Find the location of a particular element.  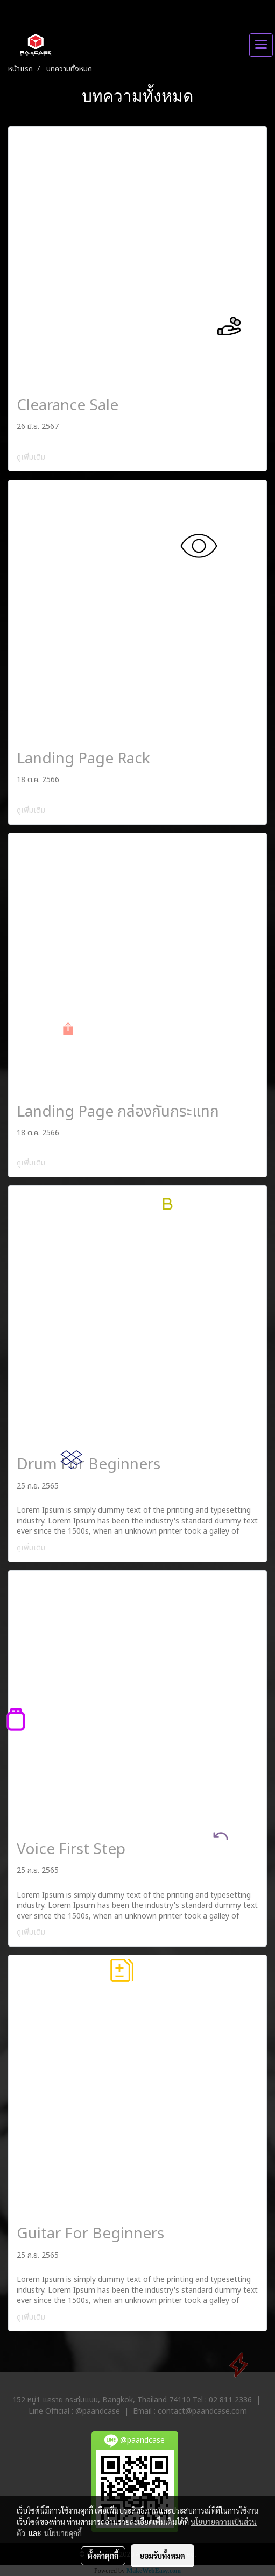

compare multiple files or documents is located at coordinates (120, 1970).